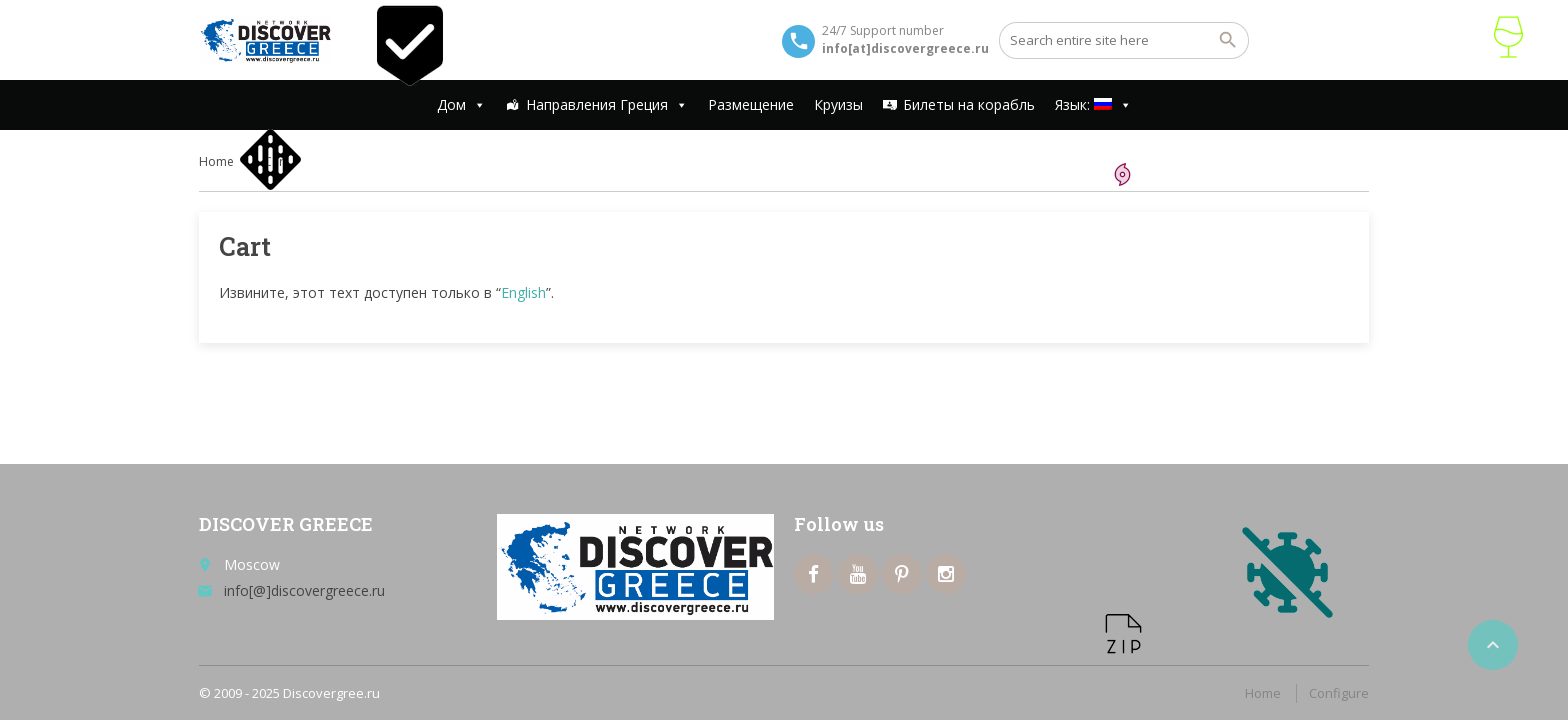  I want to click on compress or archive files into a zip folder, so click(1123, 635).